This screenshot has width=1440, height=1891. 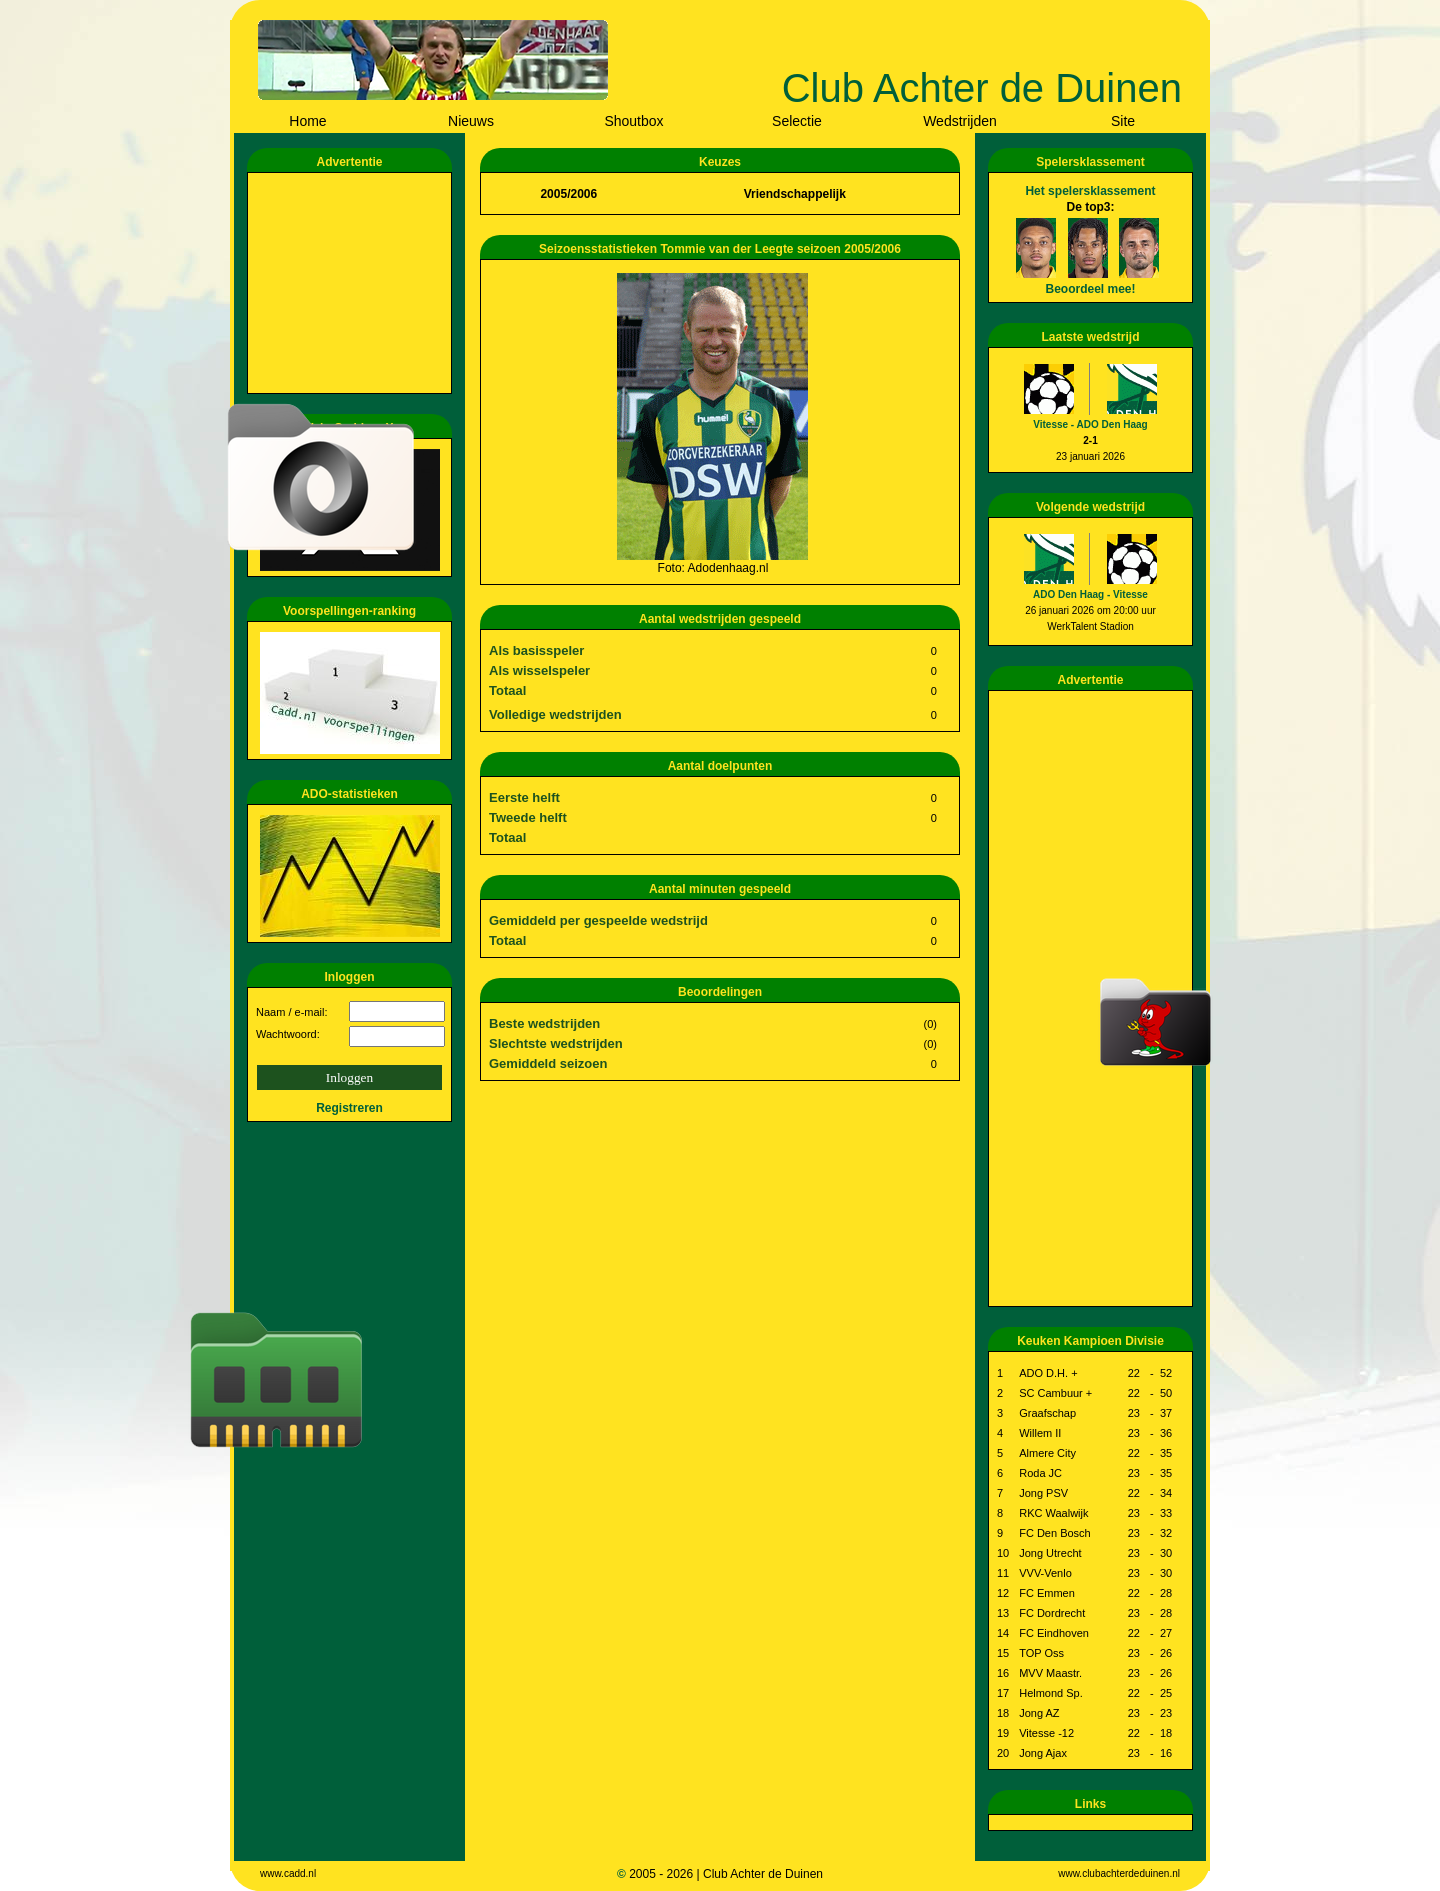 What do you see at coordinates (275, 1384) in the screenshot?
I see `folder containing memory or RAM-related files` at bounding box center [275, 1384].